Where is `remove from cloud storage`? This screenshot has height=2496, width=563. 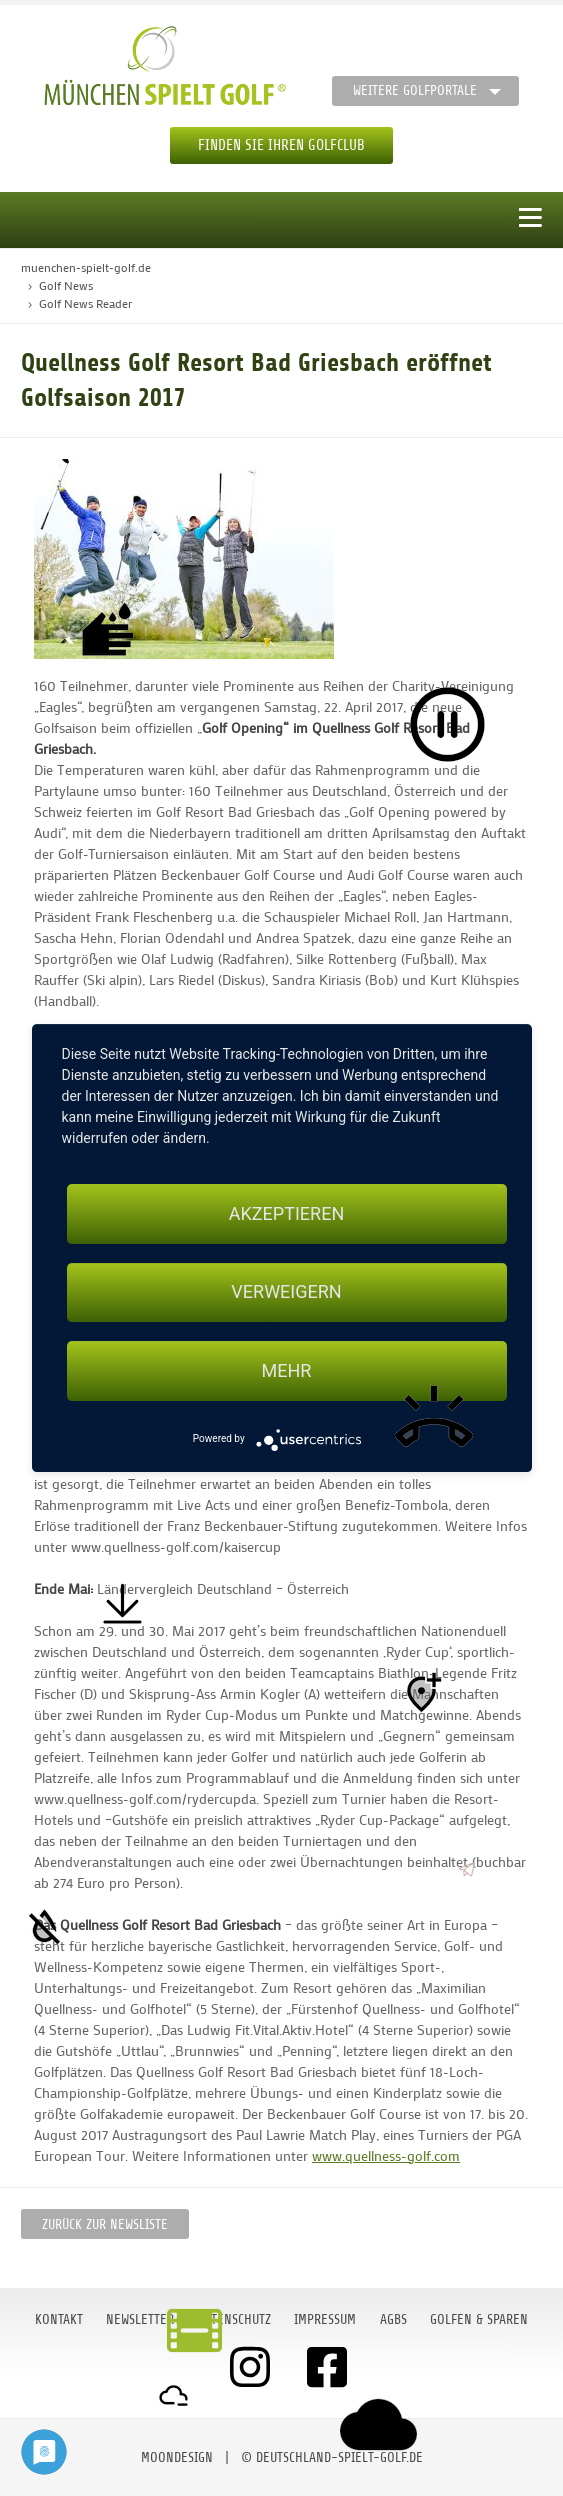 remove from cloud storage is located at coordinates (173, 2395).